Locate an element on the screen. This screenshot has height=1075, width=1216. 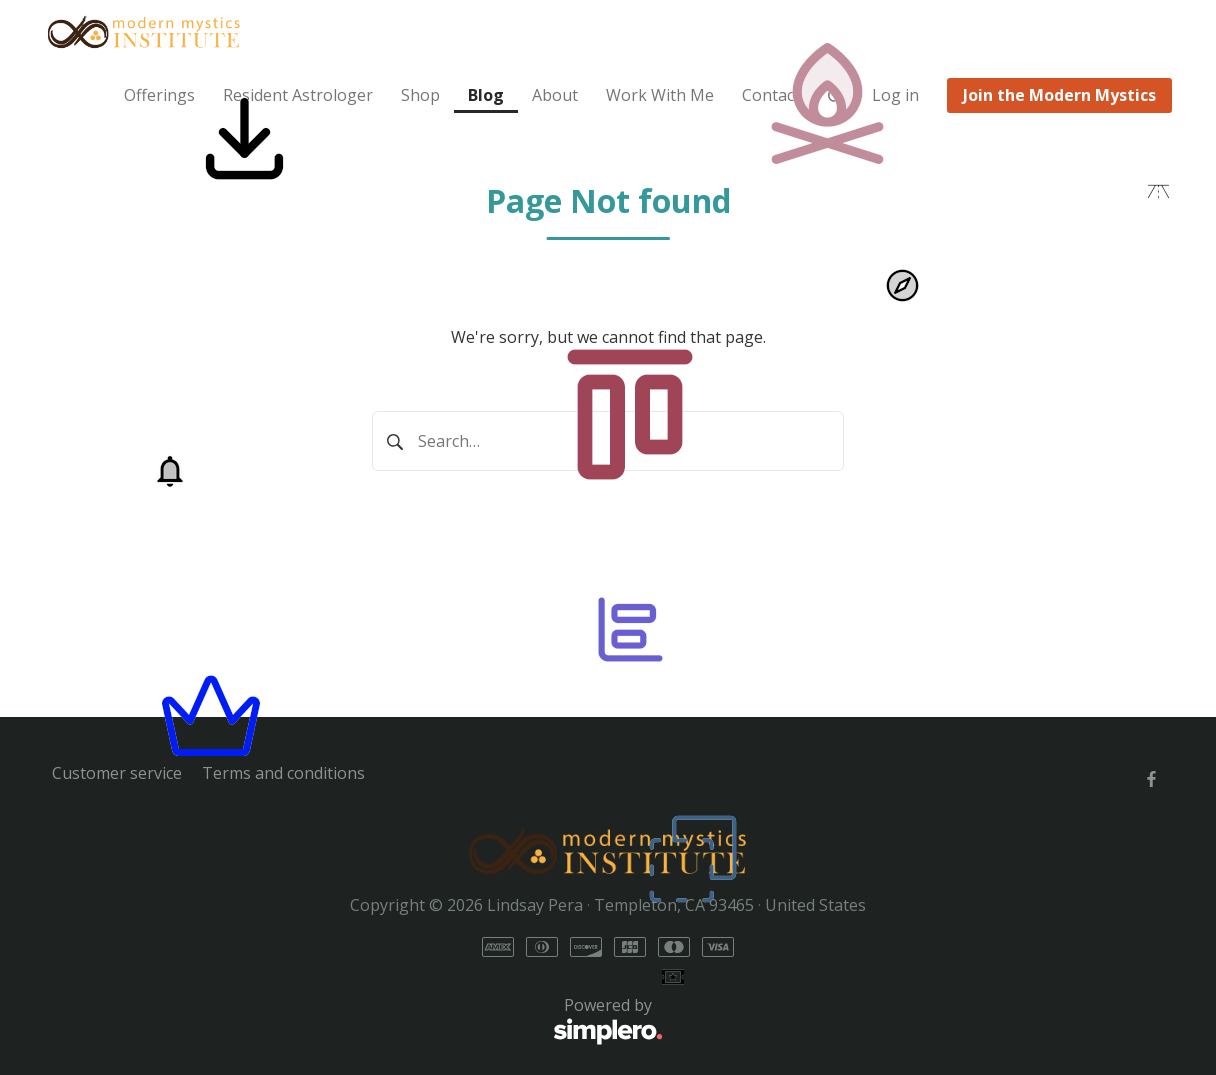
bring selection to front layer is located at coordinates (693, 859).